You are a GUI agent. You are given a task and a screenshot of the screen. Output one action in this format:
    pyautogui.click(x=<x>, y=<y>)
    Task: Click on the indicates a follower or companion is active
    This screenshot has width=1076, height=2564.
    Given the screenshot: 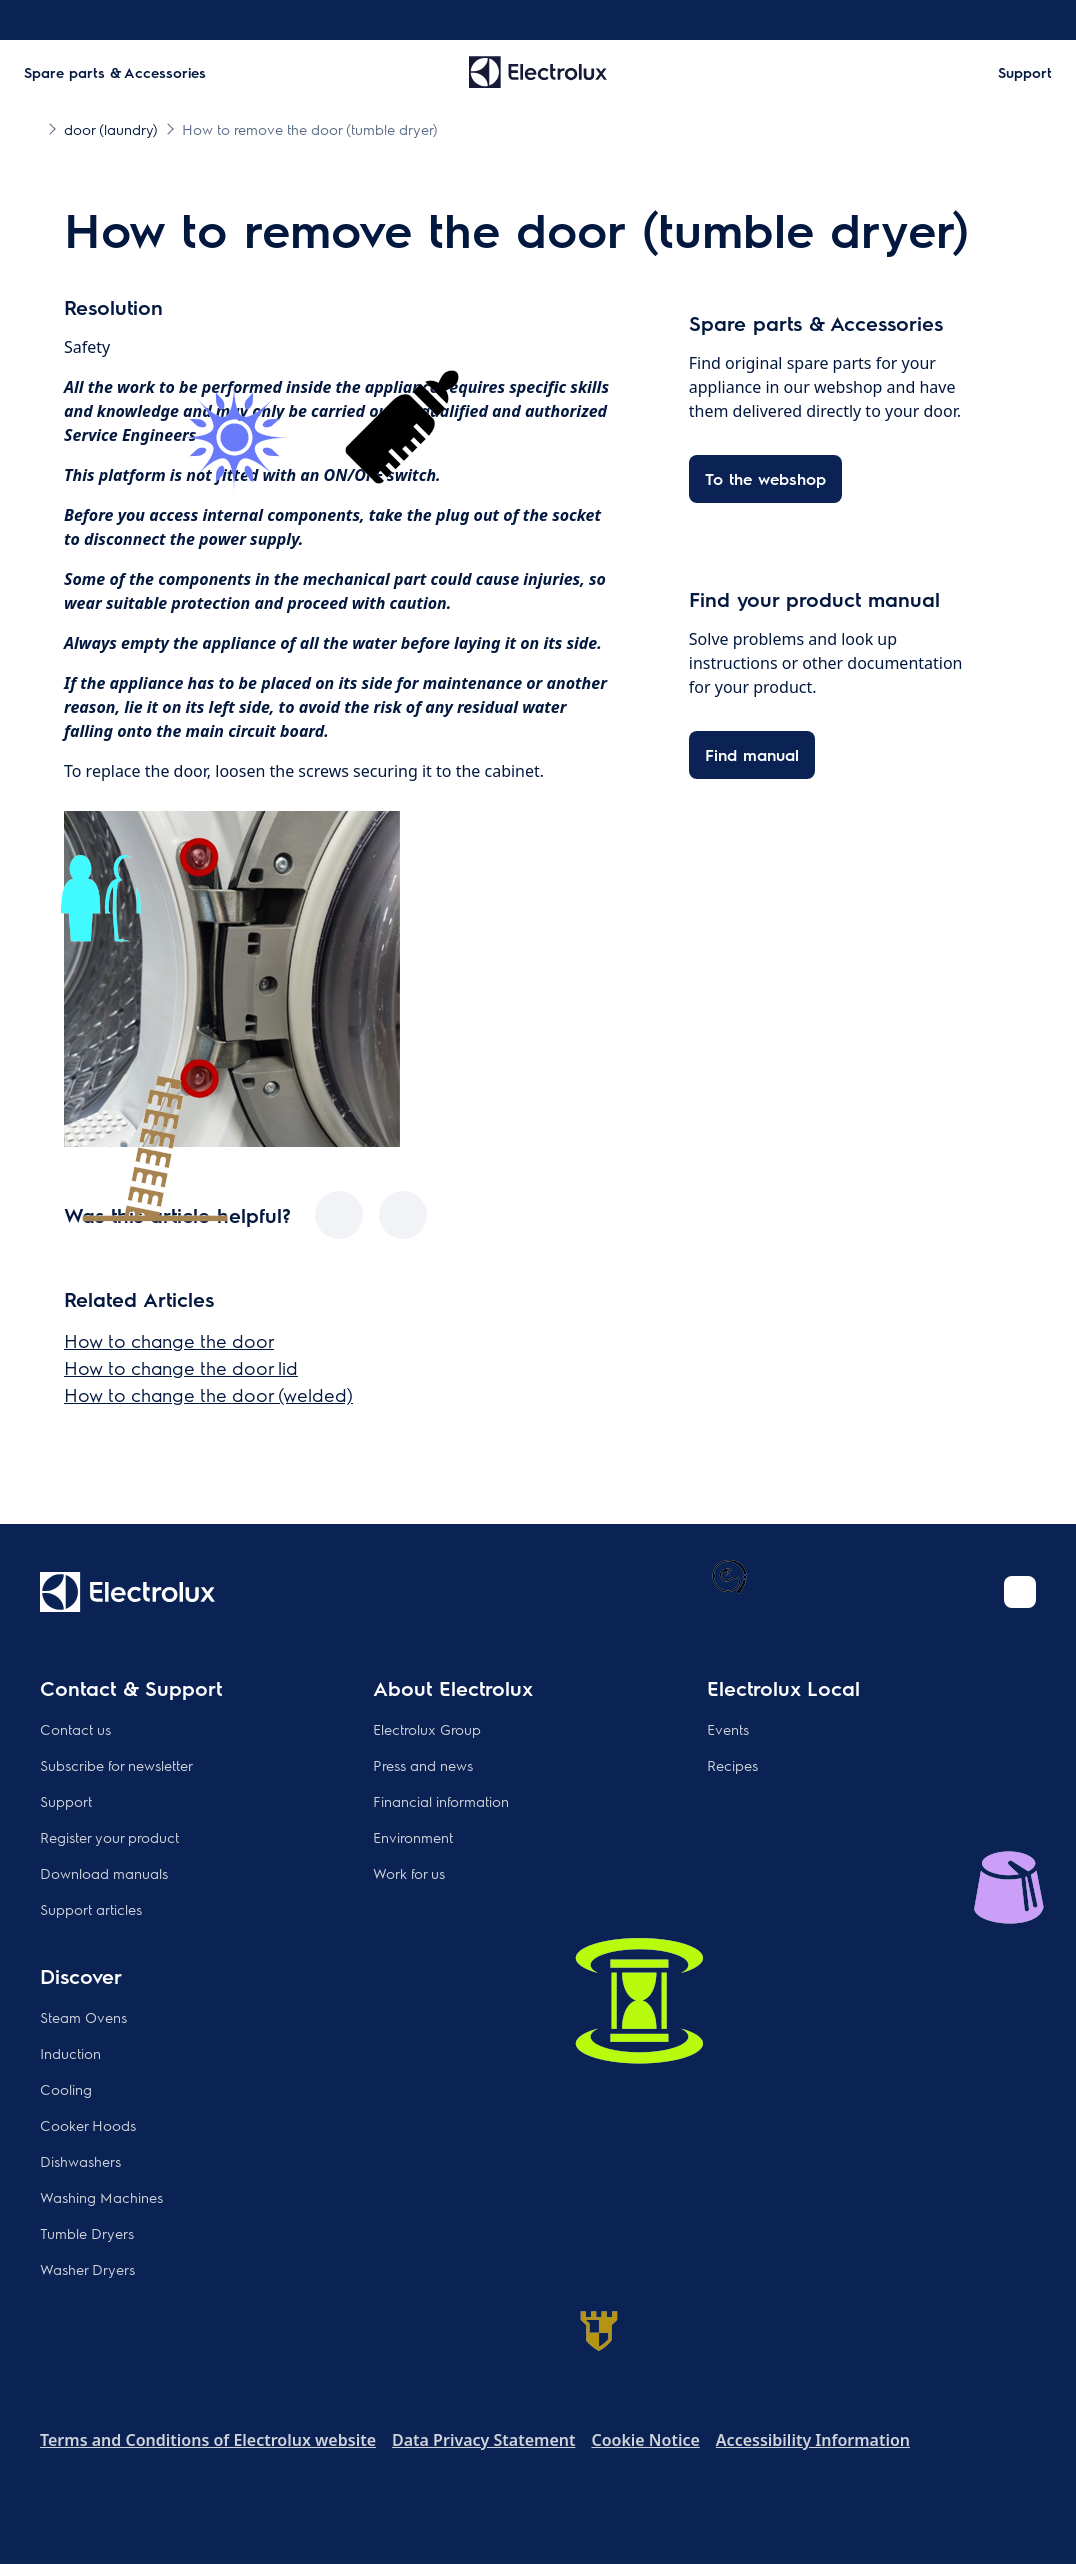 What is the action you would take?
    pyautogui.click(x=103, y=898)
    